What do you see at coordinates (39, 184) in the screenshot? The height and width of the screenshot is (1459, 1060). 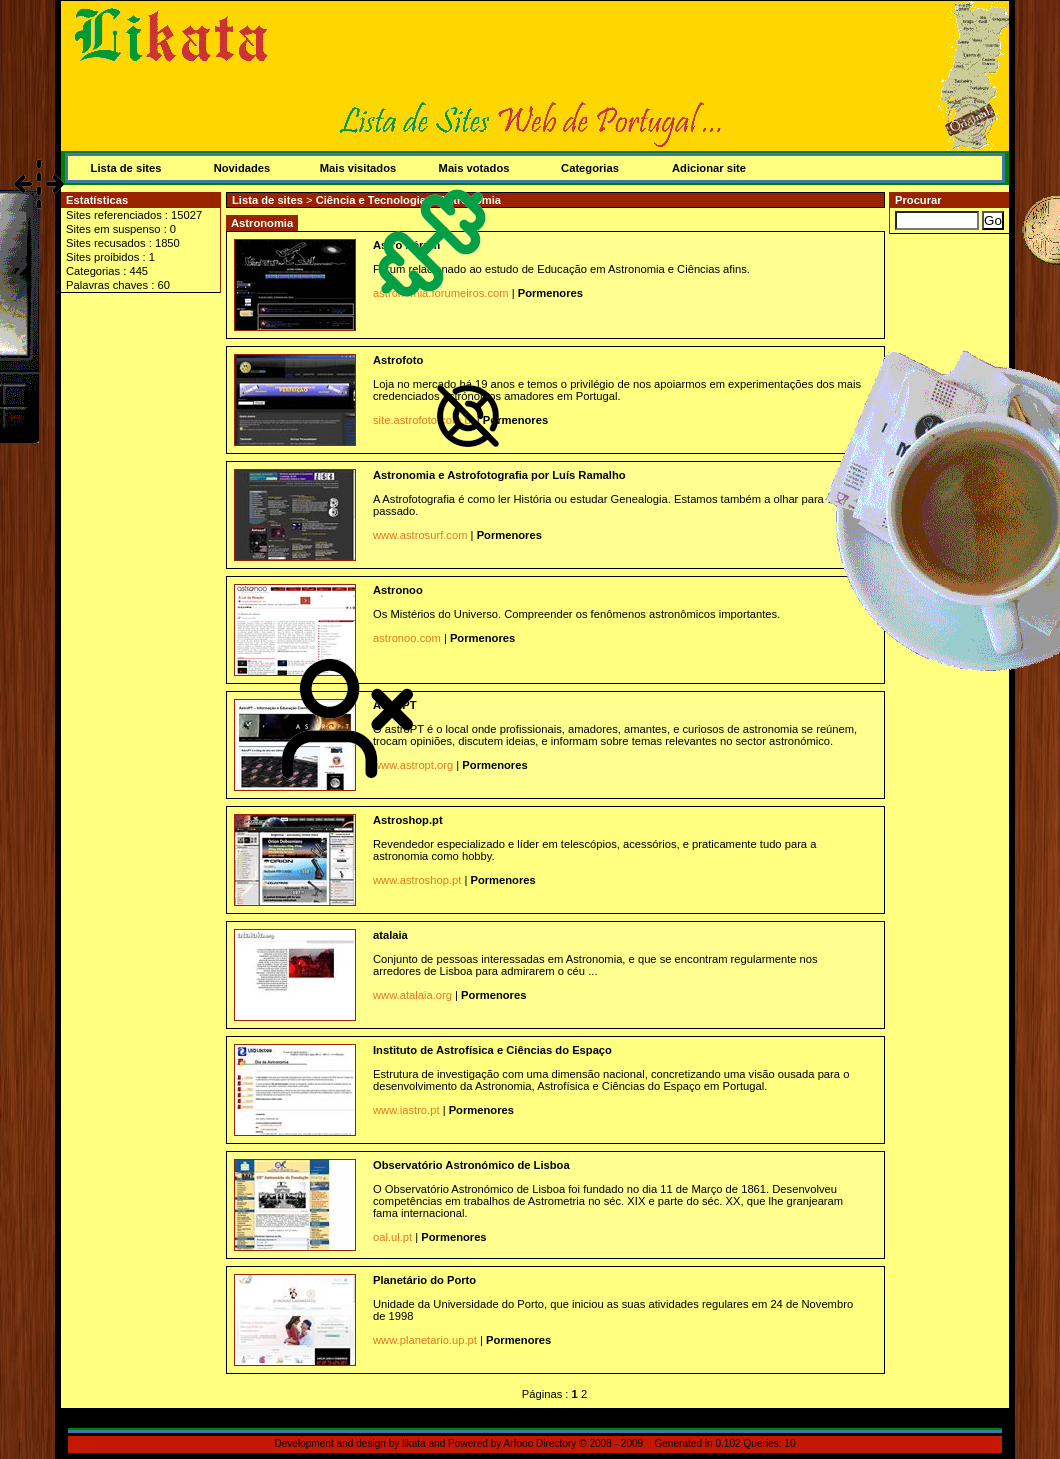 I see `expand content horizontally` at bounding box center [39, 184].